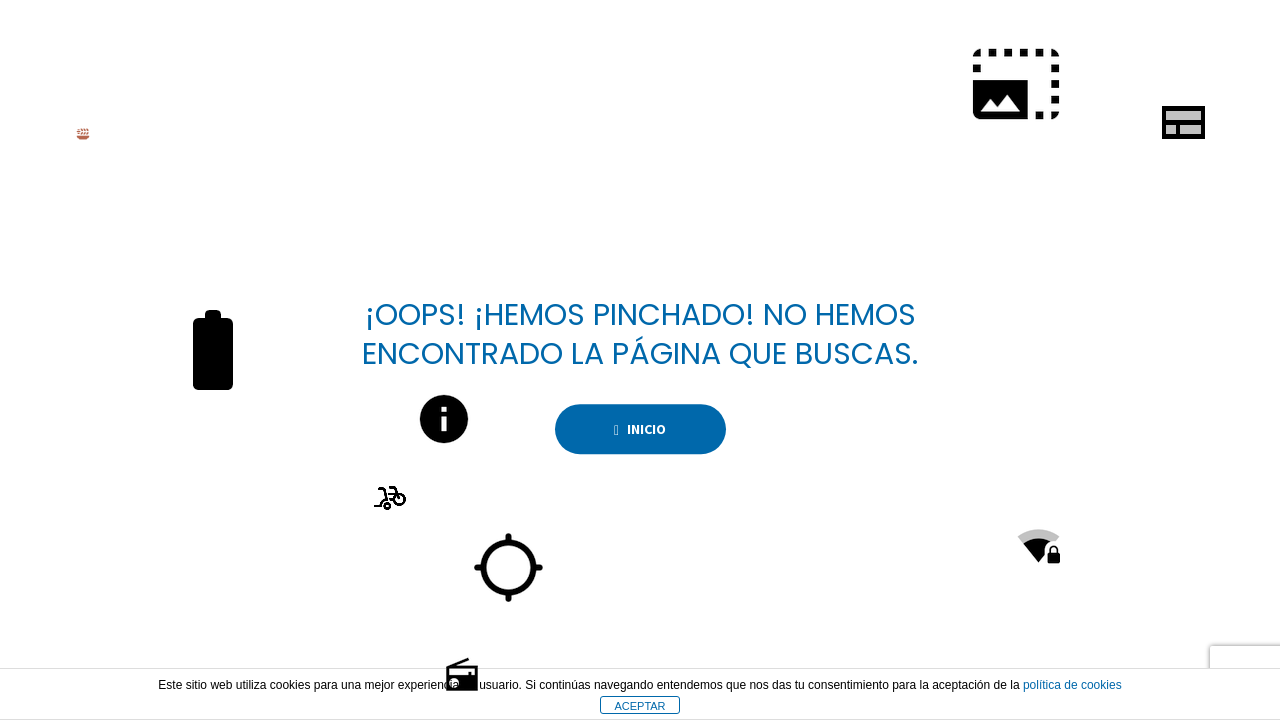 The height and width of the screenshot is (720, 1280). I want to click on connected to a secure wifi network with good signal strength, so click(1038, 545).